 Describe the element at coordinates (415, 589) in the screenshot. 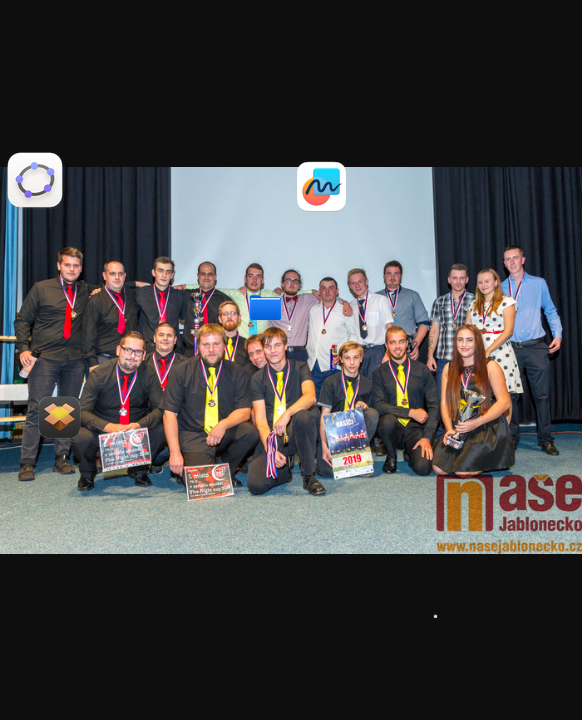

I see `set up recurring payments or financial reminders` at that location.